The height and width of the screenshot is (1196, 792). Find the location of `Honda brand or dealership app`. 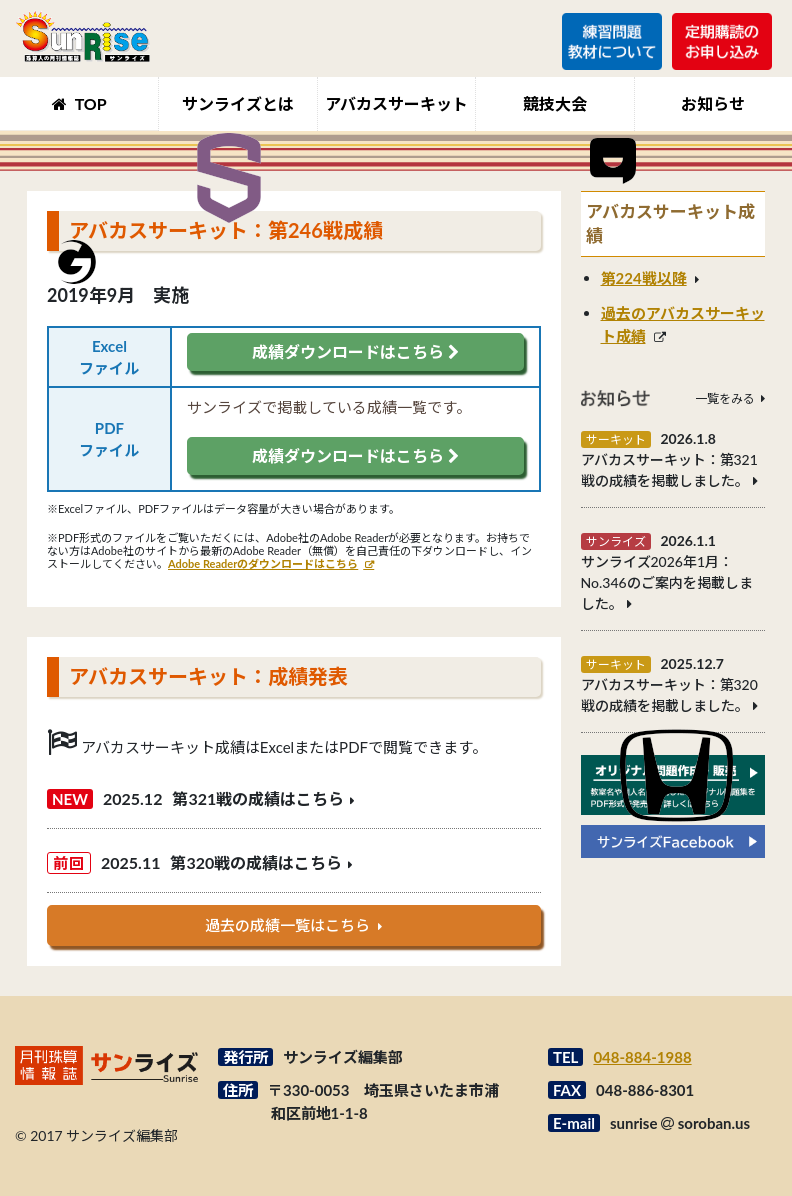

Honda brand or dealership app is located at coordinates (676, 775).